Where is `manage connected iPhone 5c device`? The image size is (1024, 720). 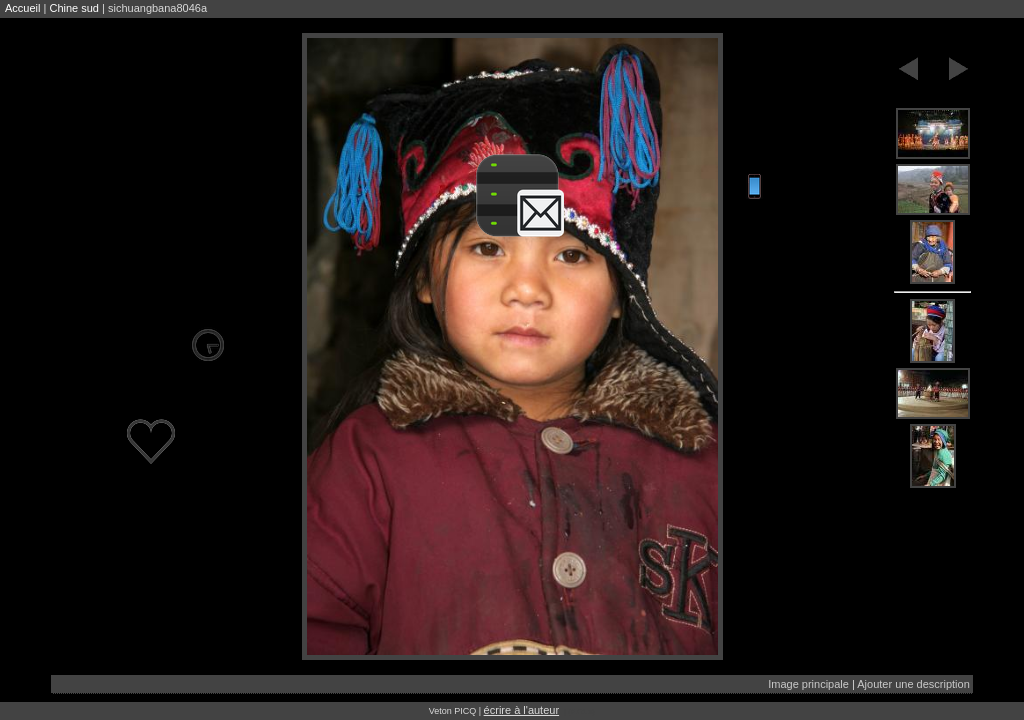
manage connected iPhone 5c device is located at coordinates (754, 186).